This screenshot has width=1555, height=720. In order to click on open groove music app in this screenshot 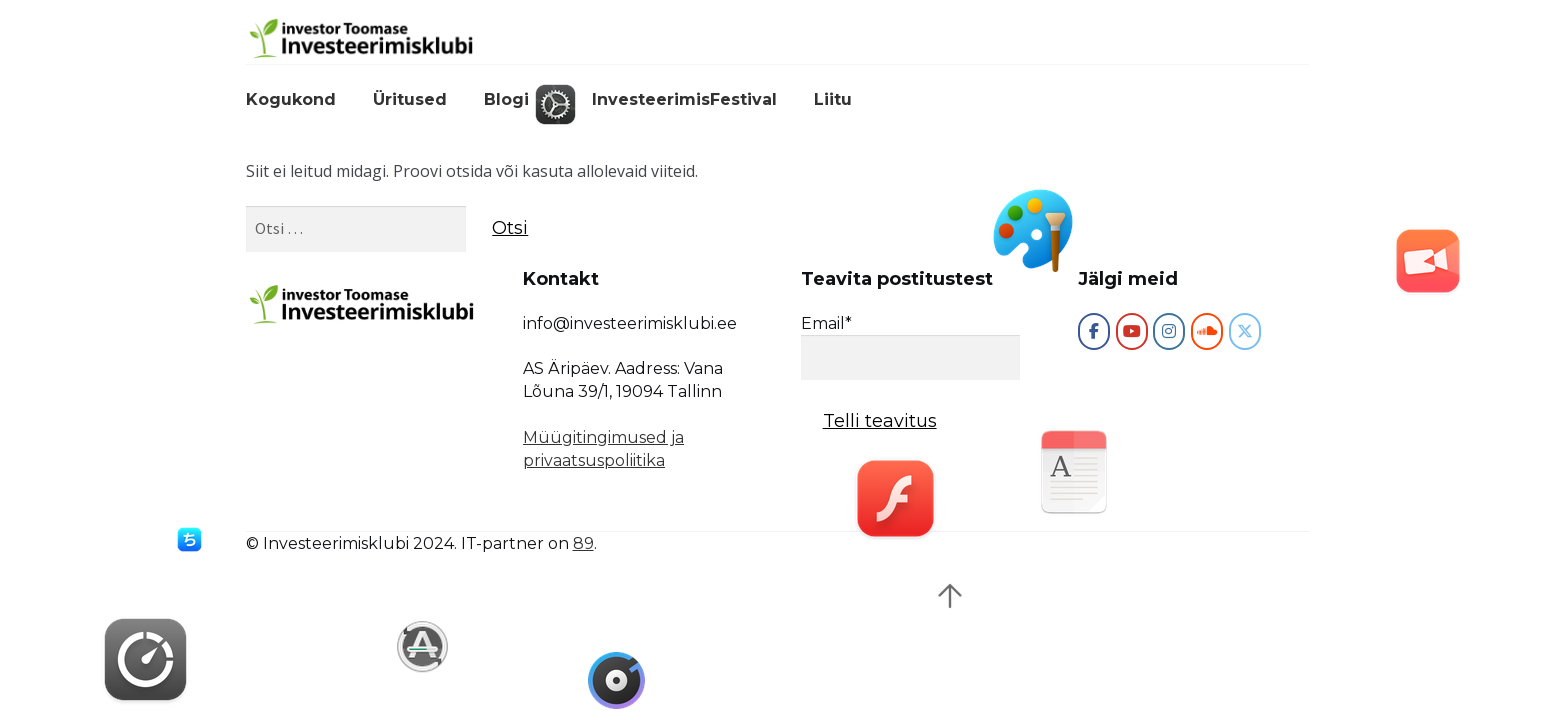, I will do `click(616, 680)`.